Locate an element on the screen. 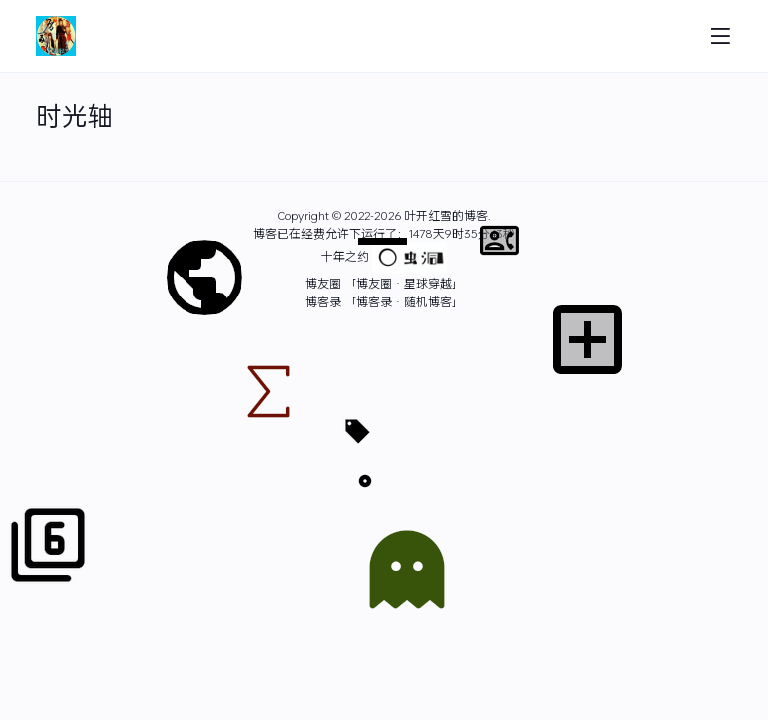 Image resolution: width=768 pixels, height=720 pixels. view contact's phone information is located at coordinates (499, 240).